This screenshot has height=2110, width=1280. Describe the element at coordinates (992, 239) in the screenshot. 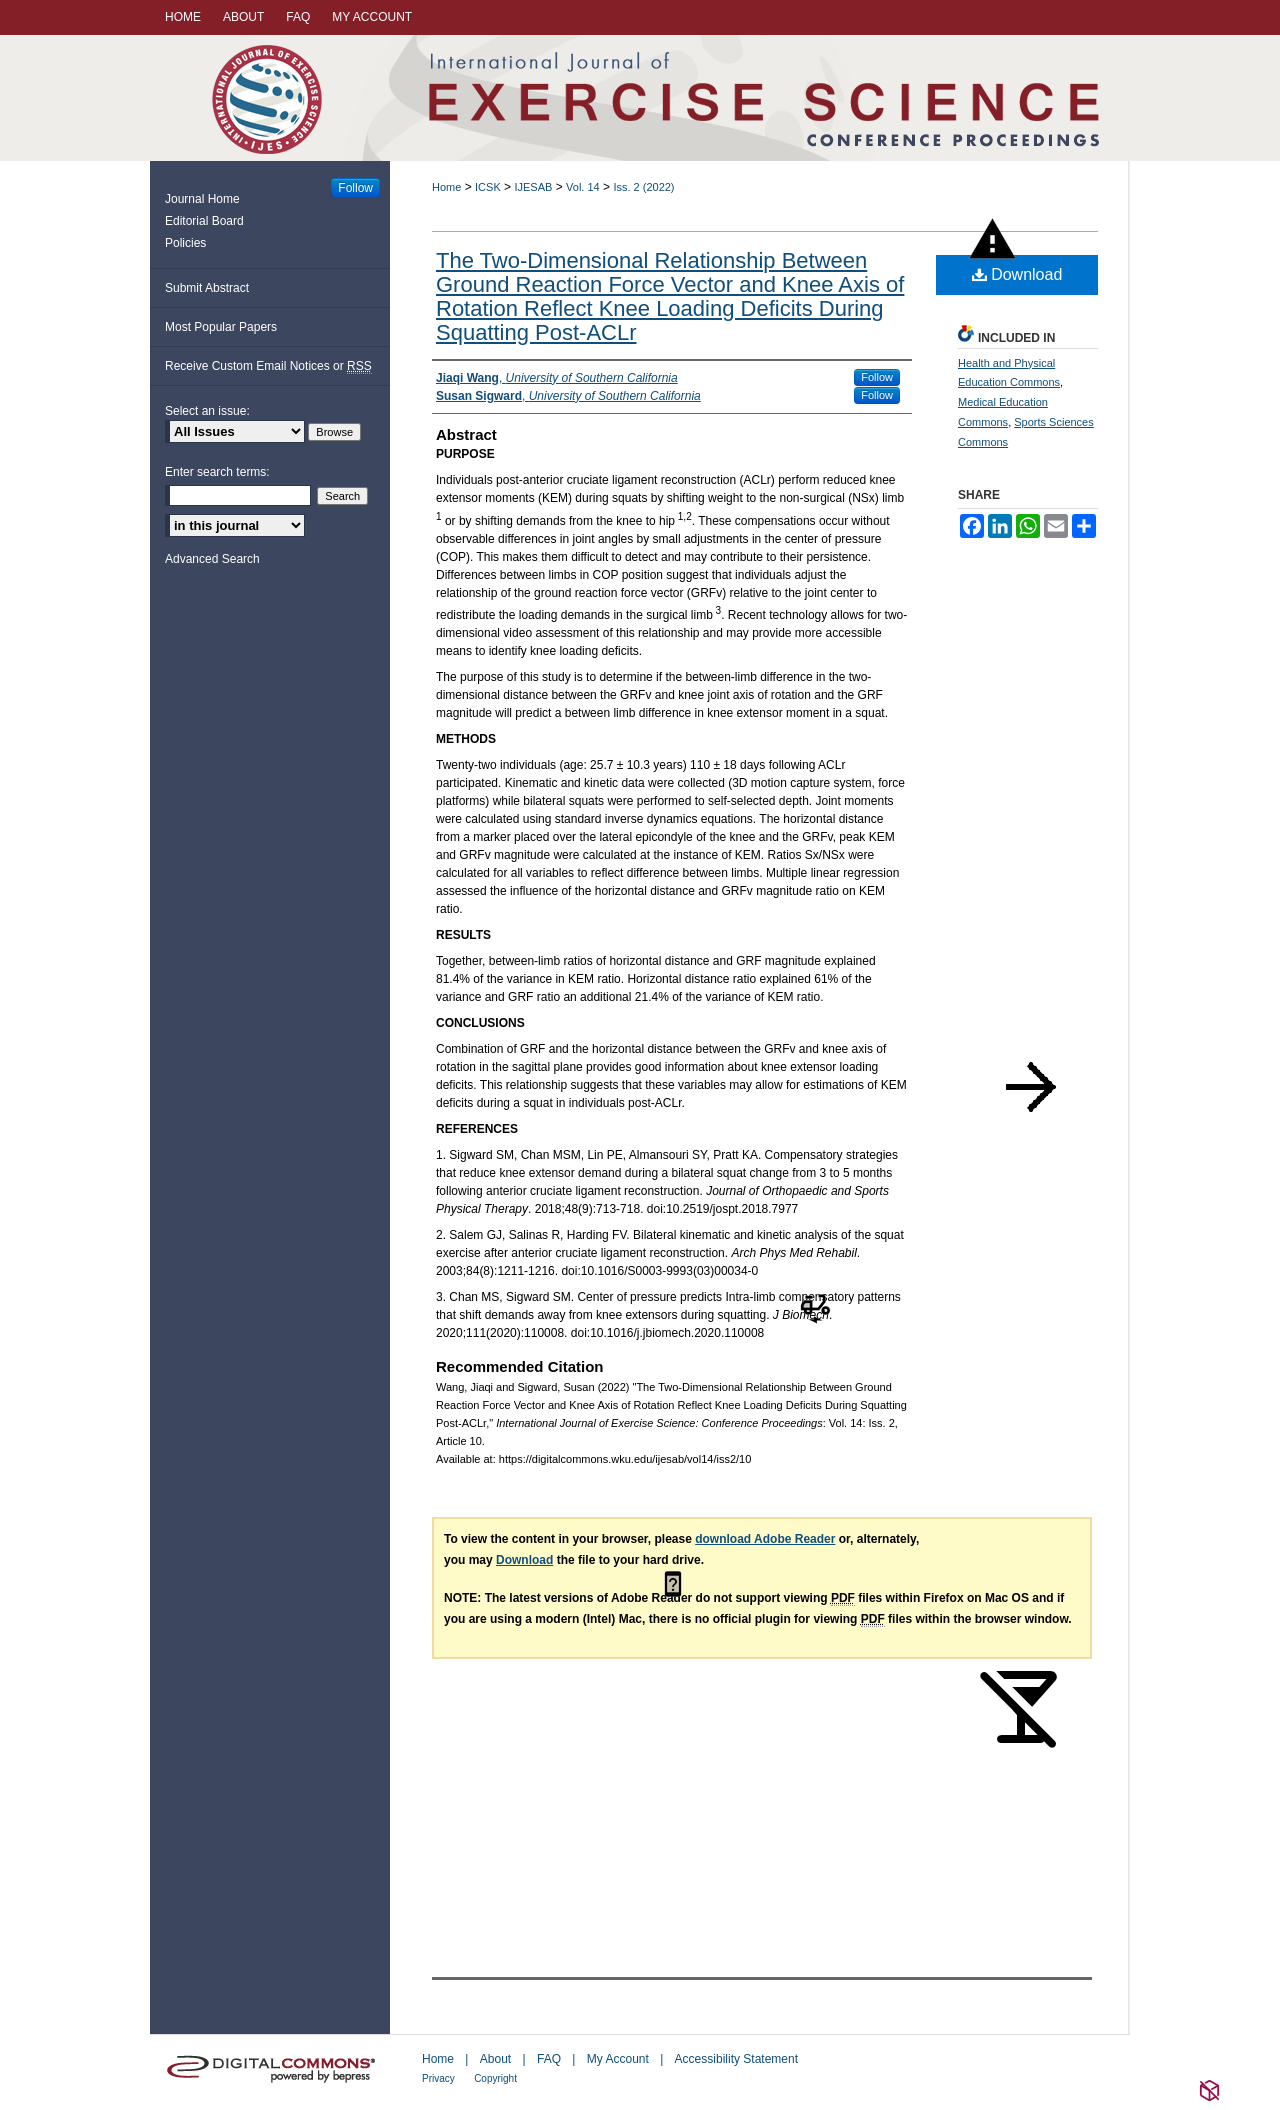

I see `indicates a warning or potential issue` at that location.